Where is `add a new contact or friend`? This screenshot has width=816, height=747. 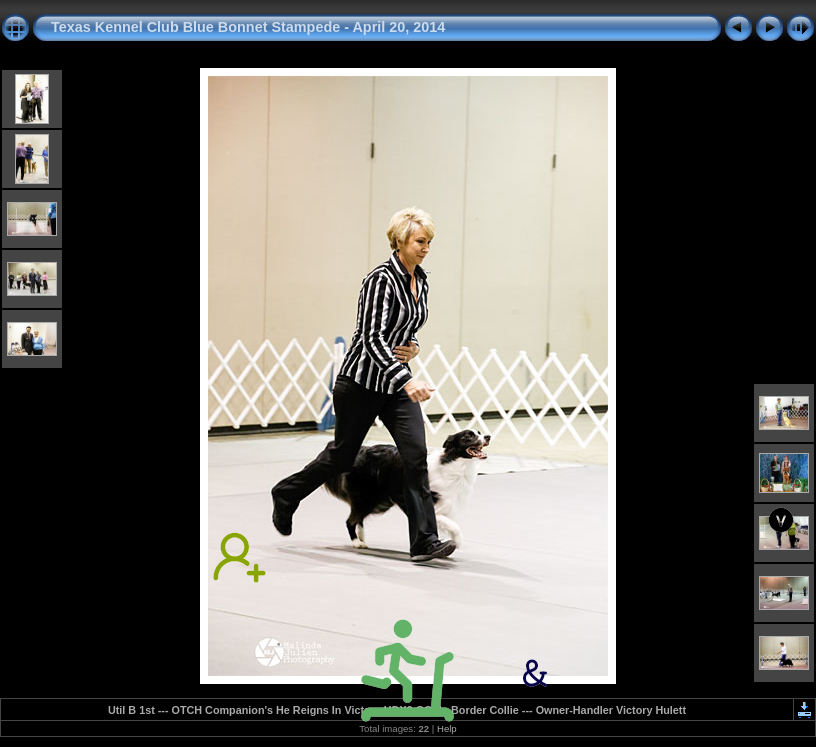
add a new contact or friend is located at coordinates (239, 556).